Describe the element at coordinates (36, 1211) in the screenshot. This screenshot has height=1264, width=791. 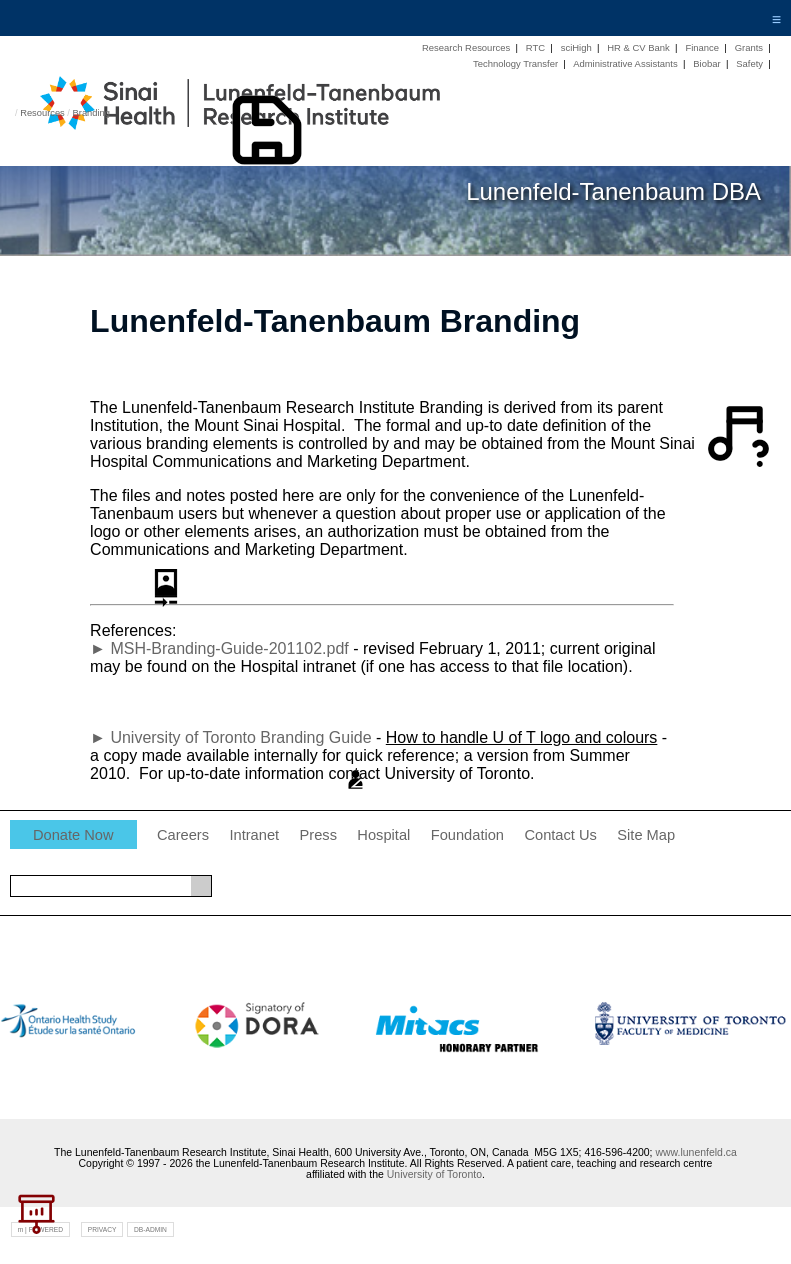
I see `view presentation with data charts` at that location.